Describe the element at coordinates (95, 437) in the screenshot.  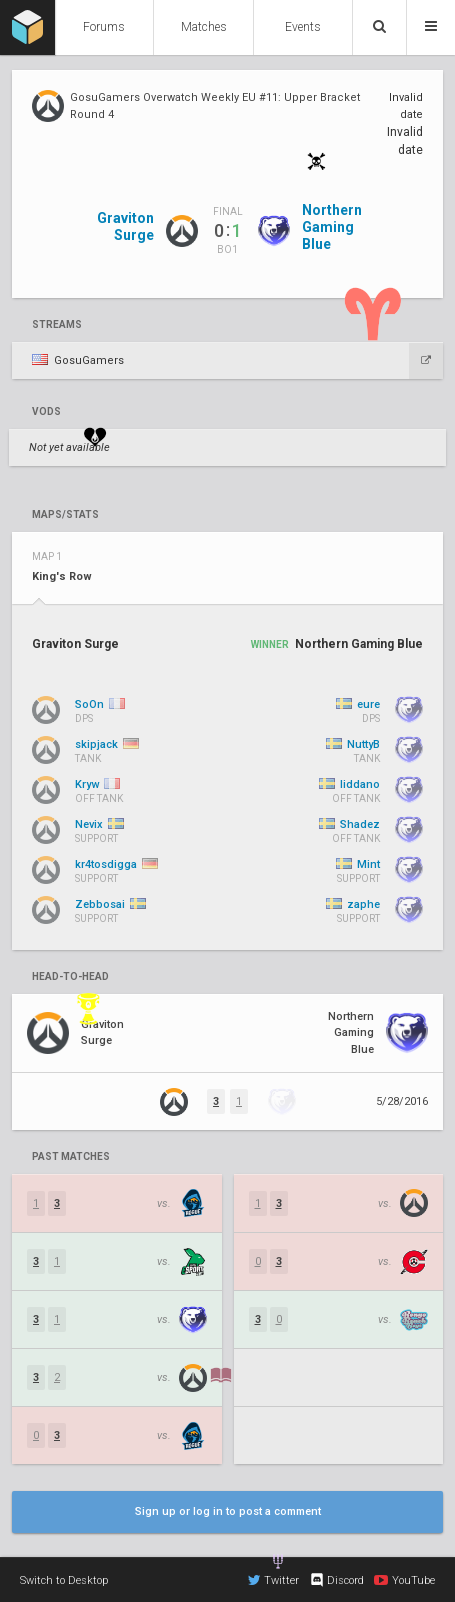
I see `donate blood or health resource` at that location.